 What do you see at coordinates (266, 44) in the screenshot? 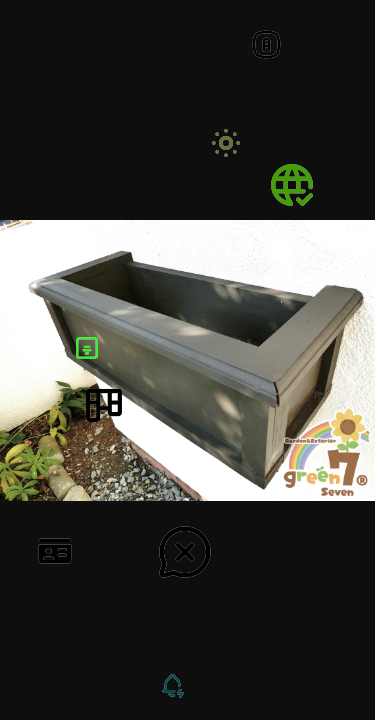
I see `select font style or text option A` at bounding box center [266, 44].